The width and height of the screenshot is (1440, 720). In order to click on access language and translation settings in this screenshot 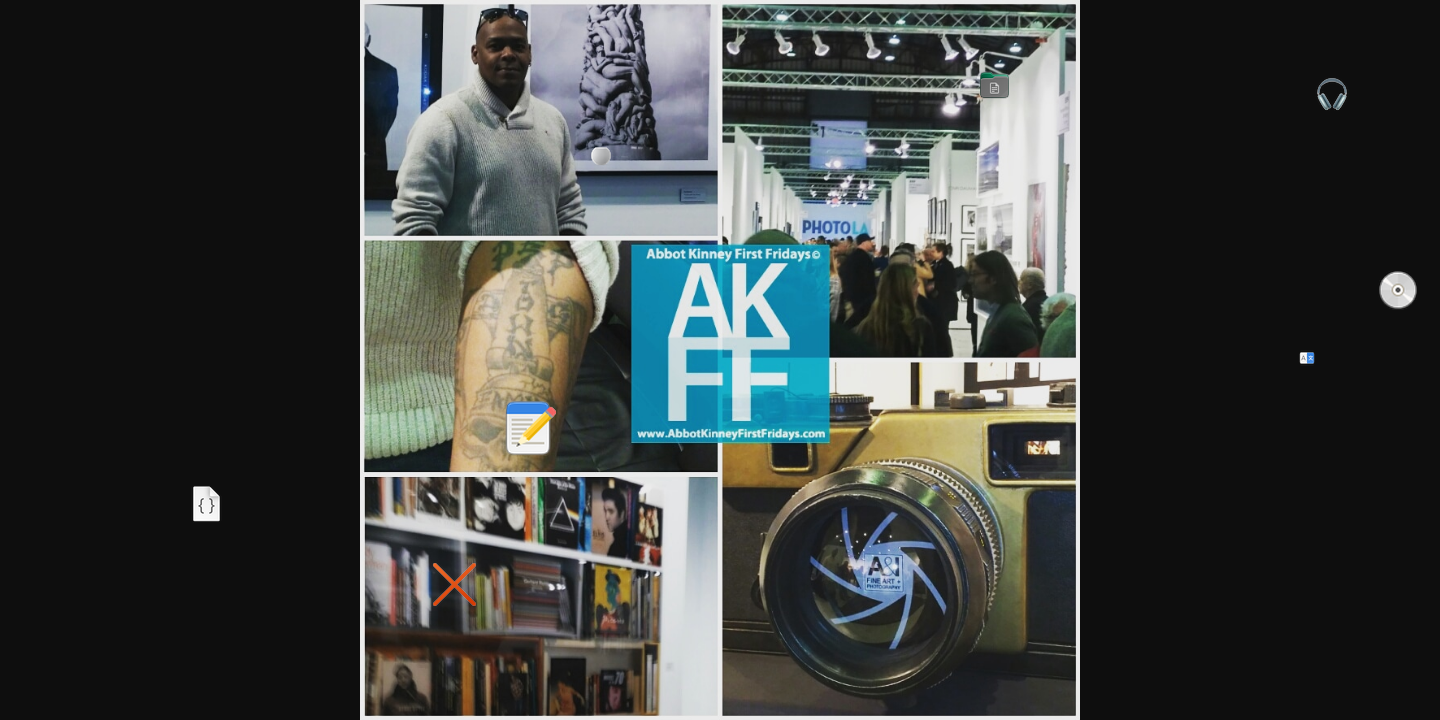, I will do `click(1307, 358)`.